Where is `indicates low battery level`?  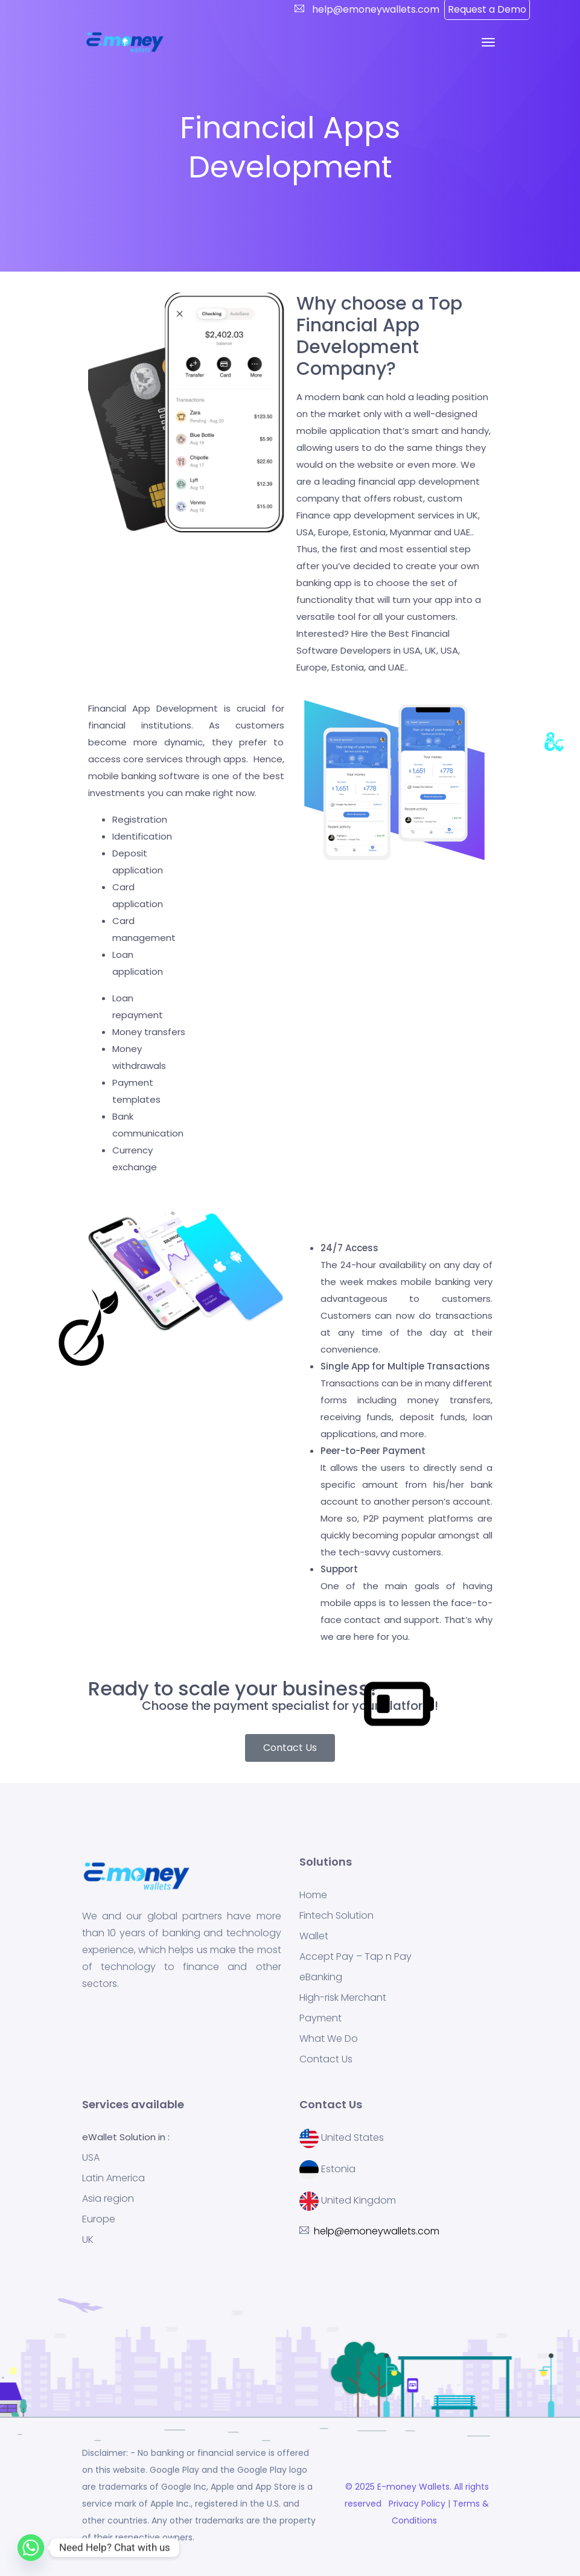
indicates low battery level is located at coordinates (397, 1704).